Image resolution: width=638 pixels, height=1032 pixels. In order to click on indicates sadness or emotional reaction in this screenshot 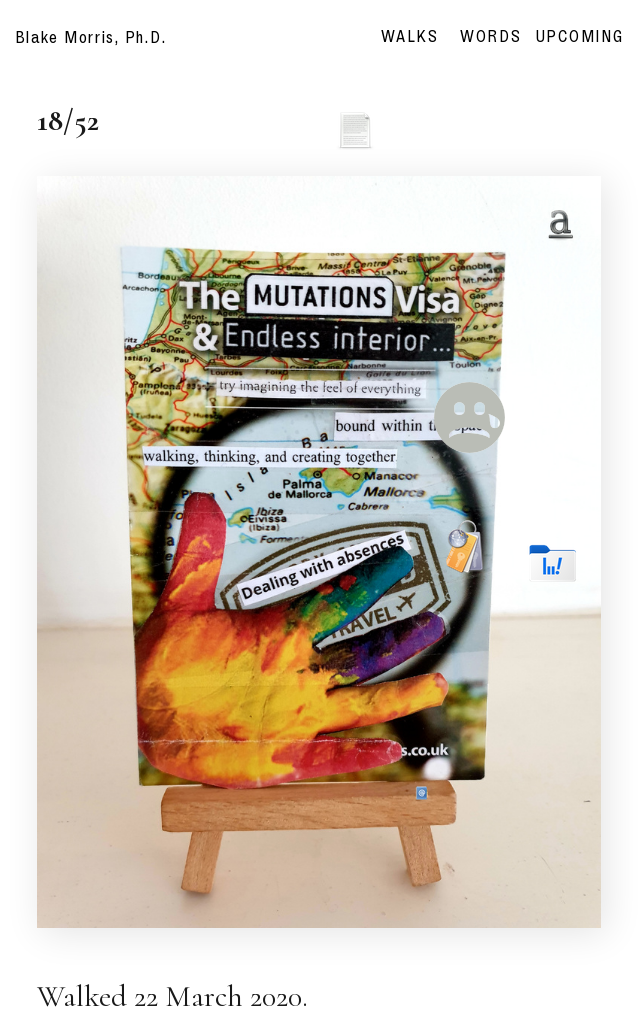, I will do `click(469, 417)`.